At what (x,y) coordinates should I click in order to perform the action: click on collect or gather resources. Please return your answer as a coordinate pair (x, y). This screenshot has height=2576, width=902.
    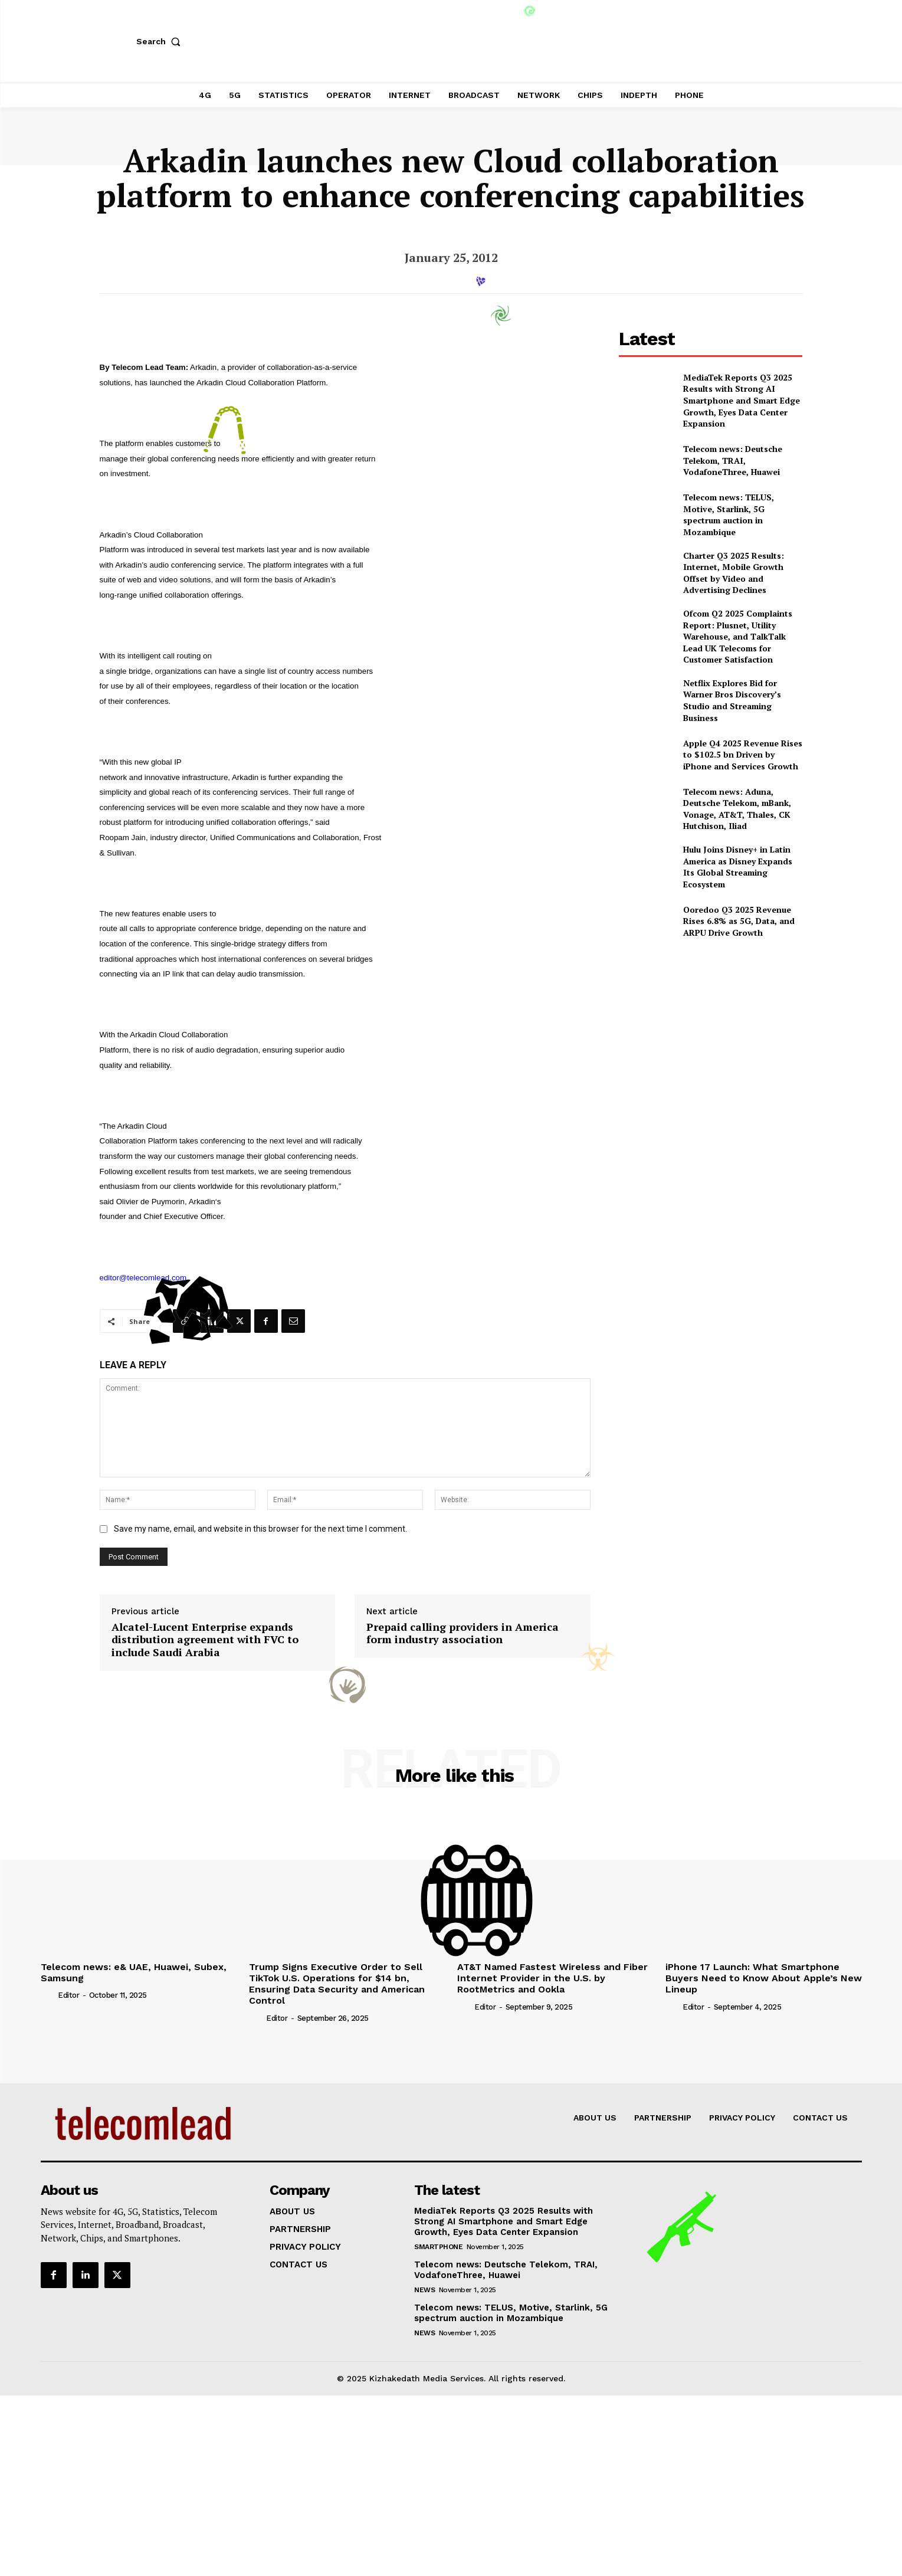
    Looking at the image, I should click on (188, 1305).